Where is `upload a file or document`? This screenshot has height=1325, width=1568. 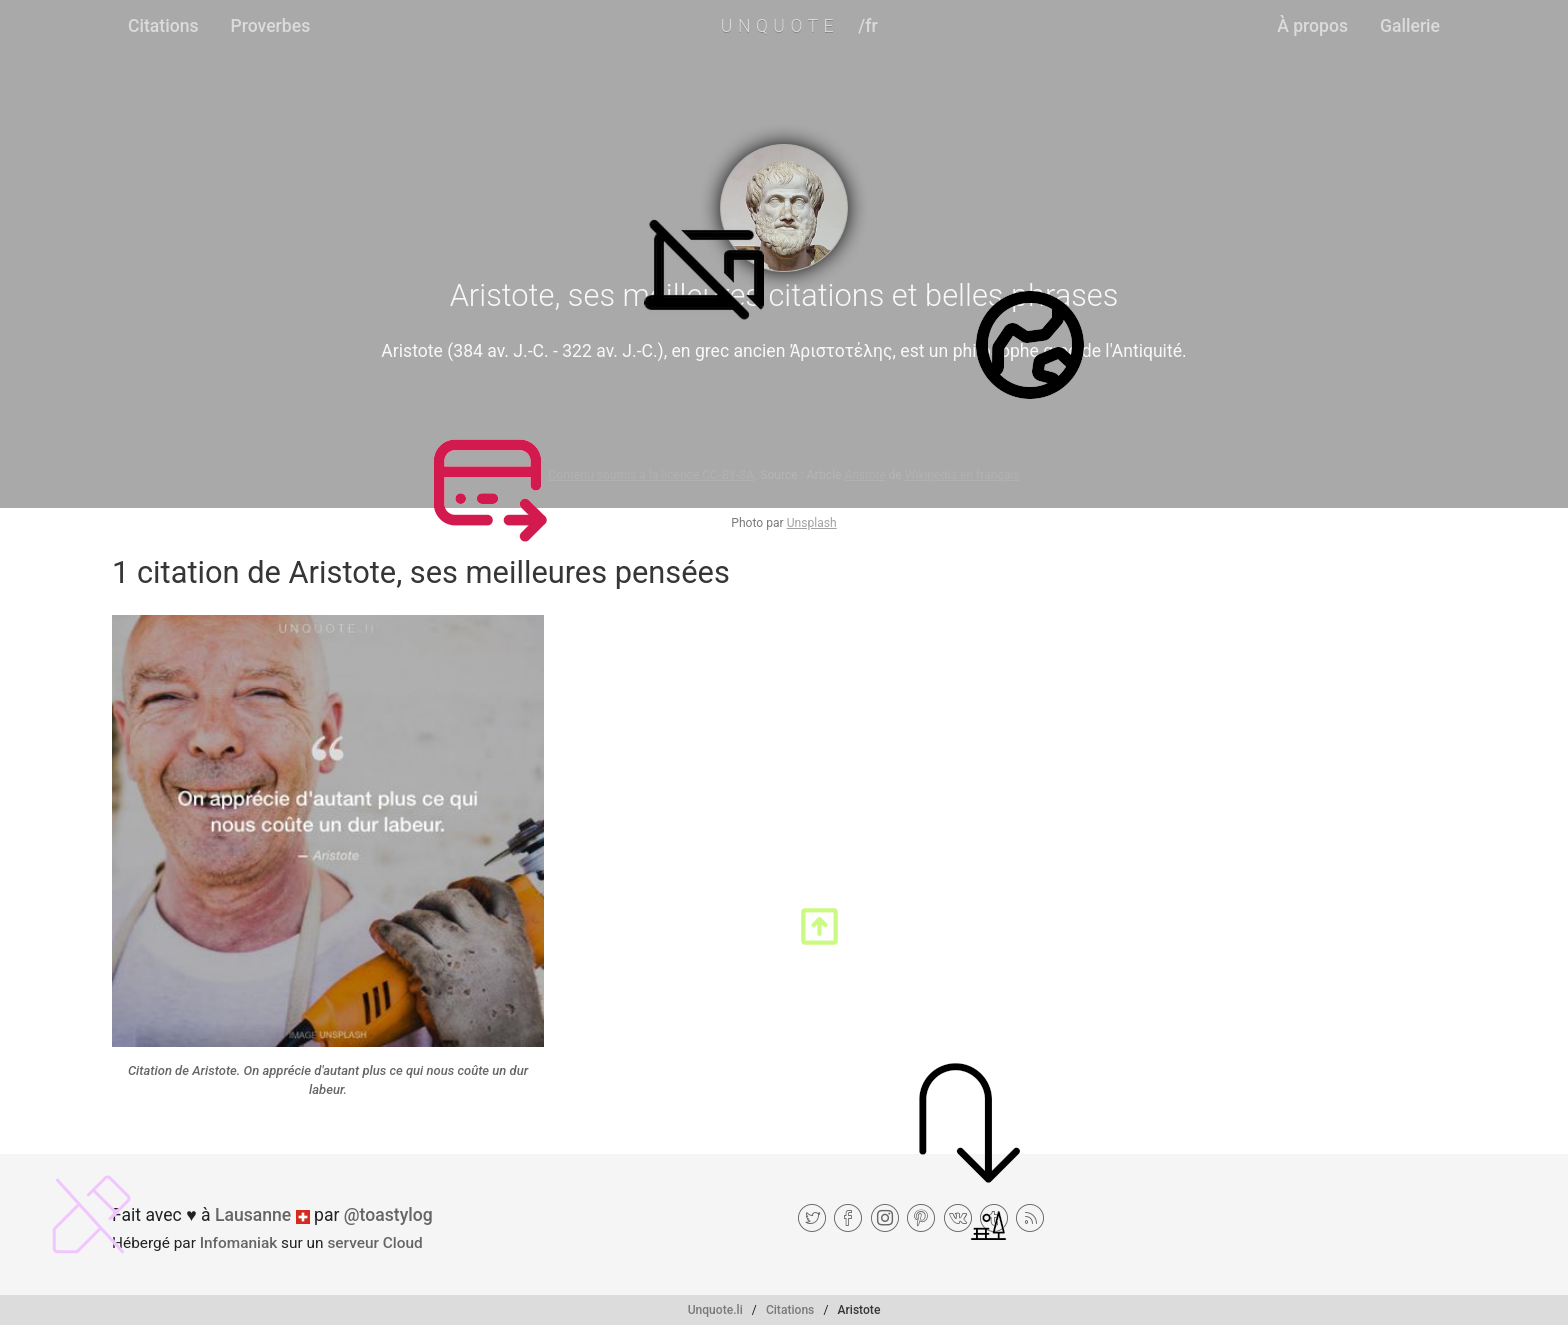
upload a file or document is located at coordinates (819, 926).